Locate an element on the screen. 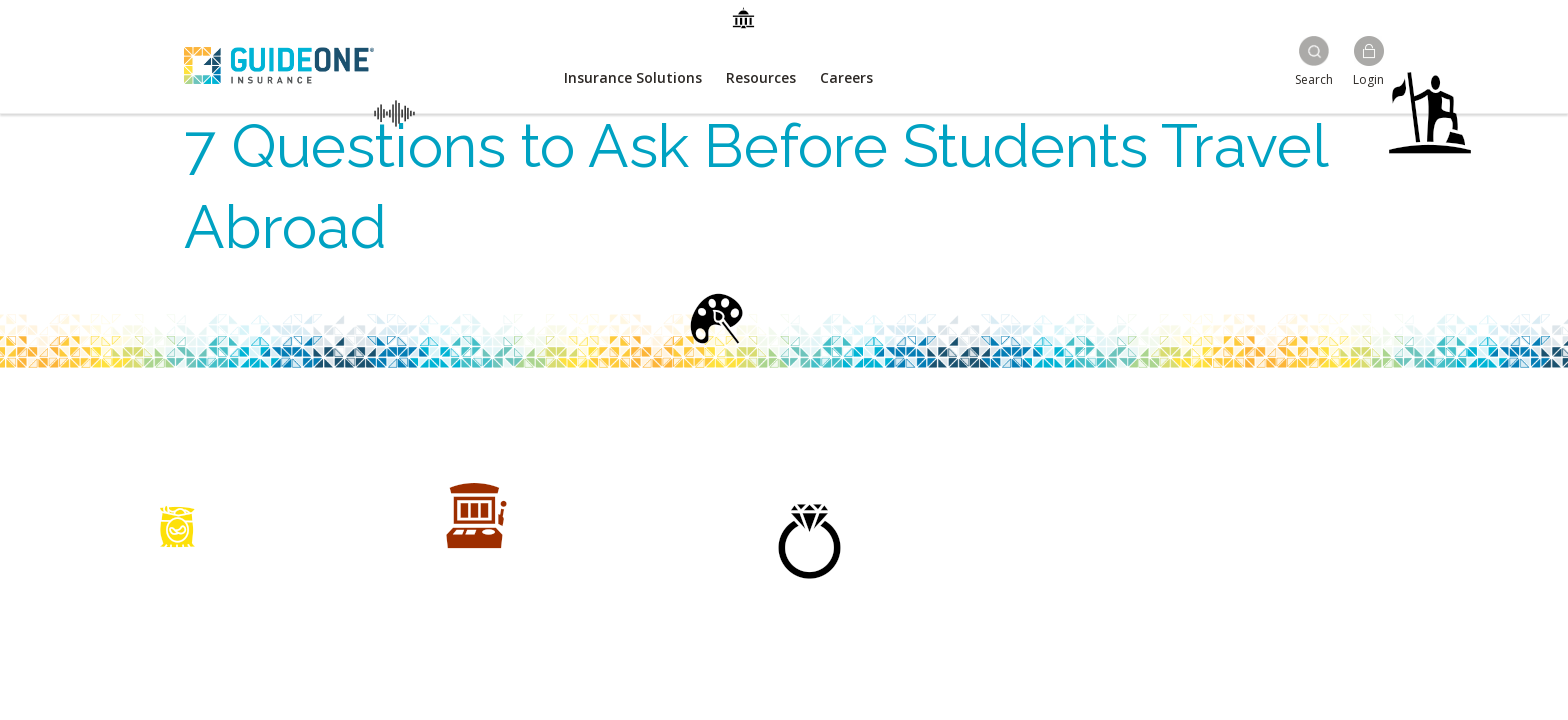 This screenshot has width=1568, height=720. indicates conquest or victory achievement is located at coordinates (1430, 113).